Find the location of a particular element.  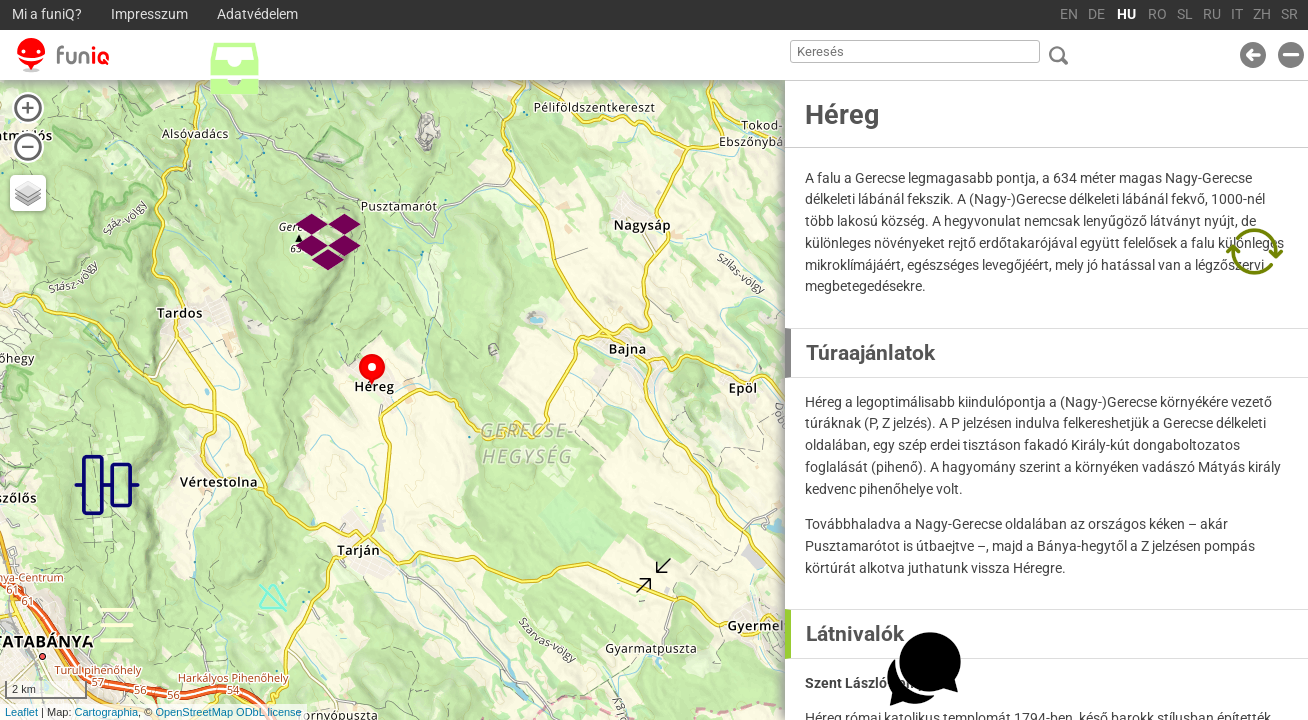

open messaging or chat is located at coordinates (924, 669).